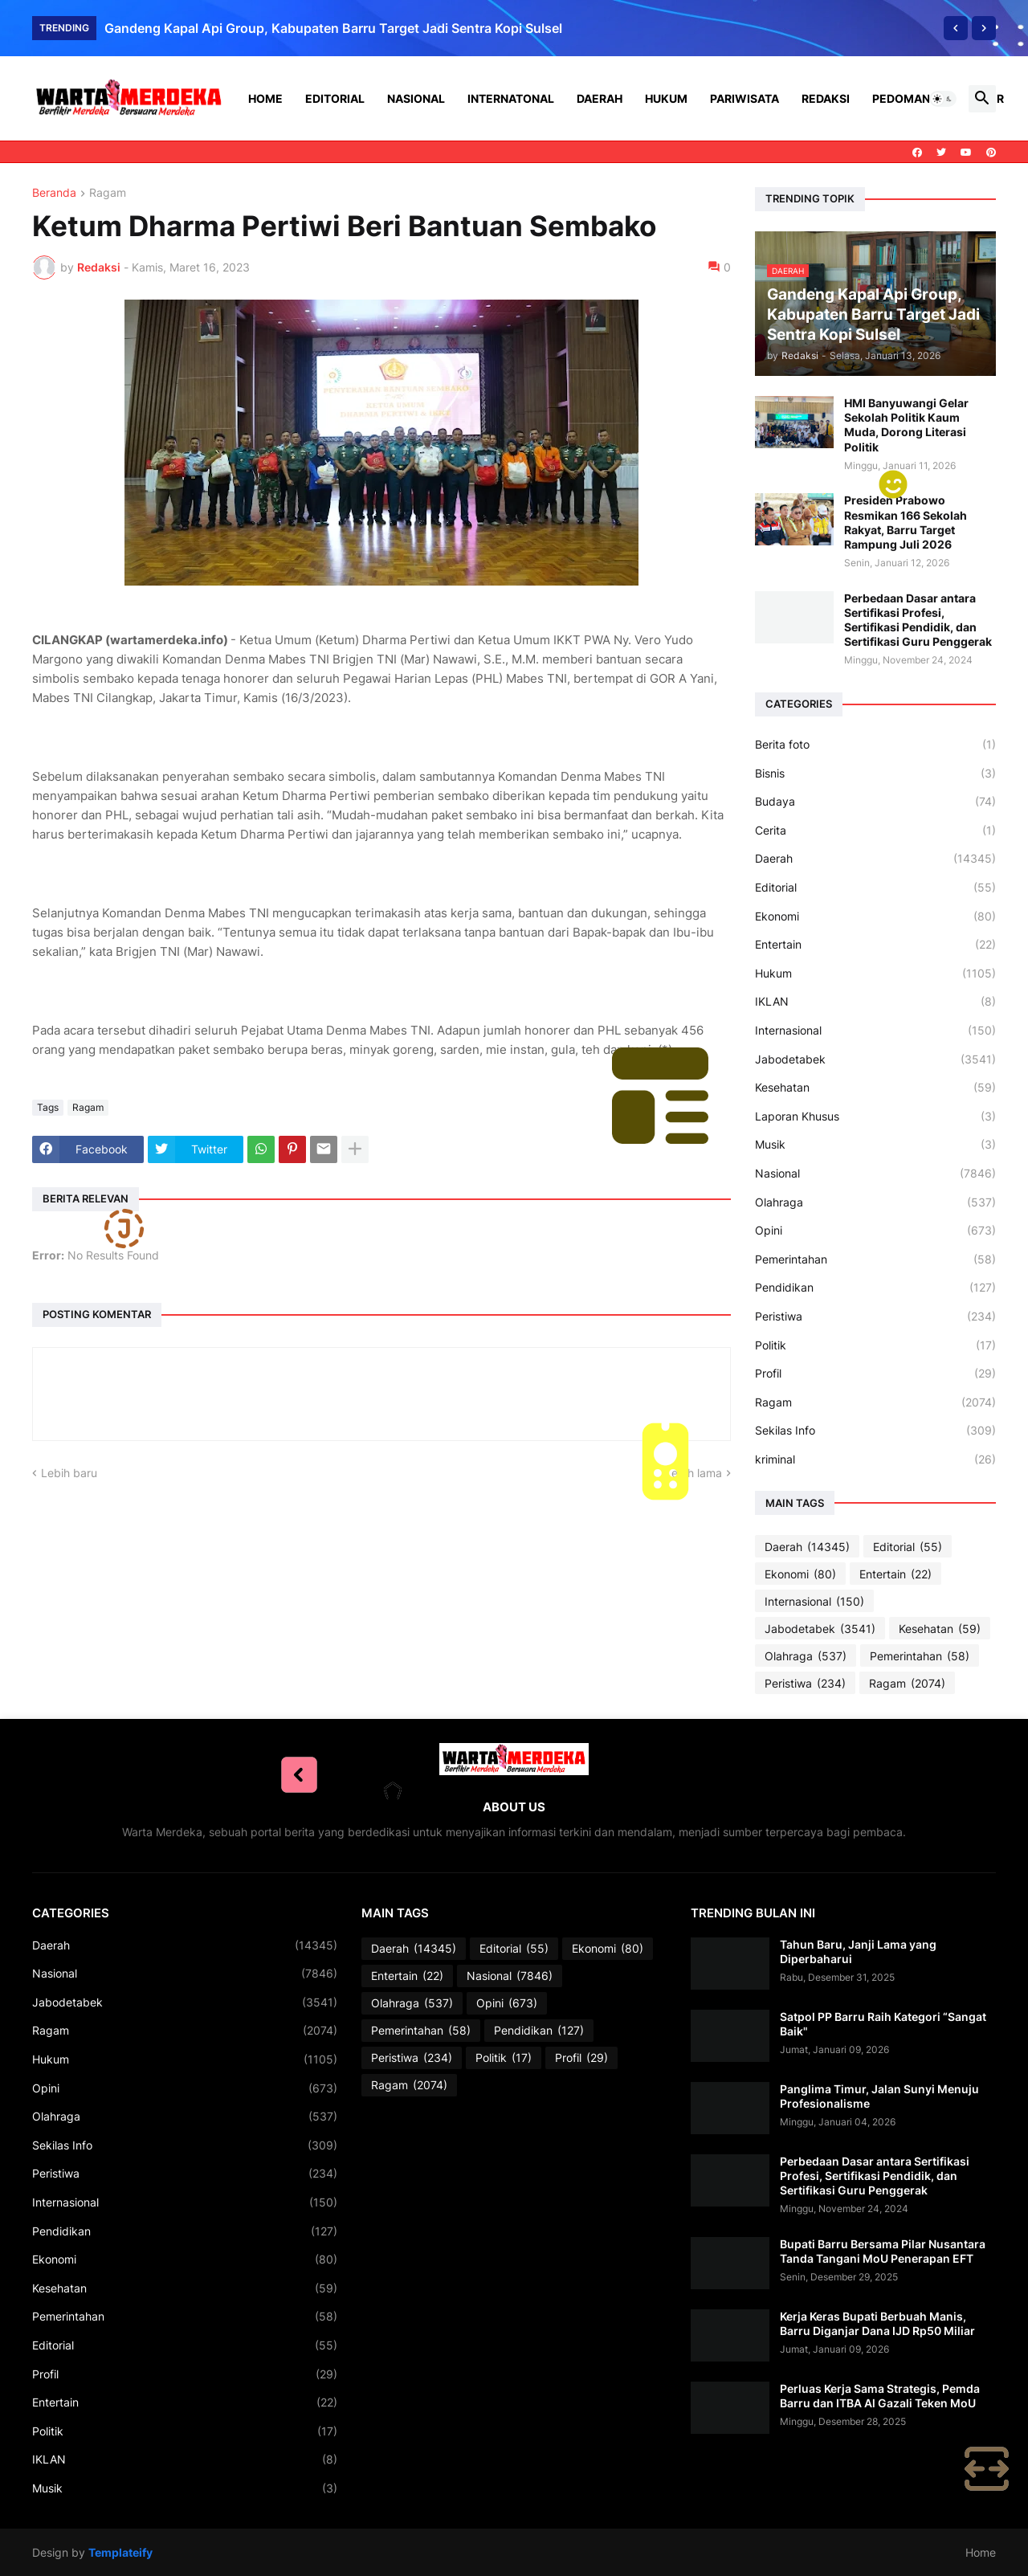 The image size is (1028, 2576). Describe the element at coordinates (299, 1774) in the screenshot. I see `navigate back to the previous screen` at that location.